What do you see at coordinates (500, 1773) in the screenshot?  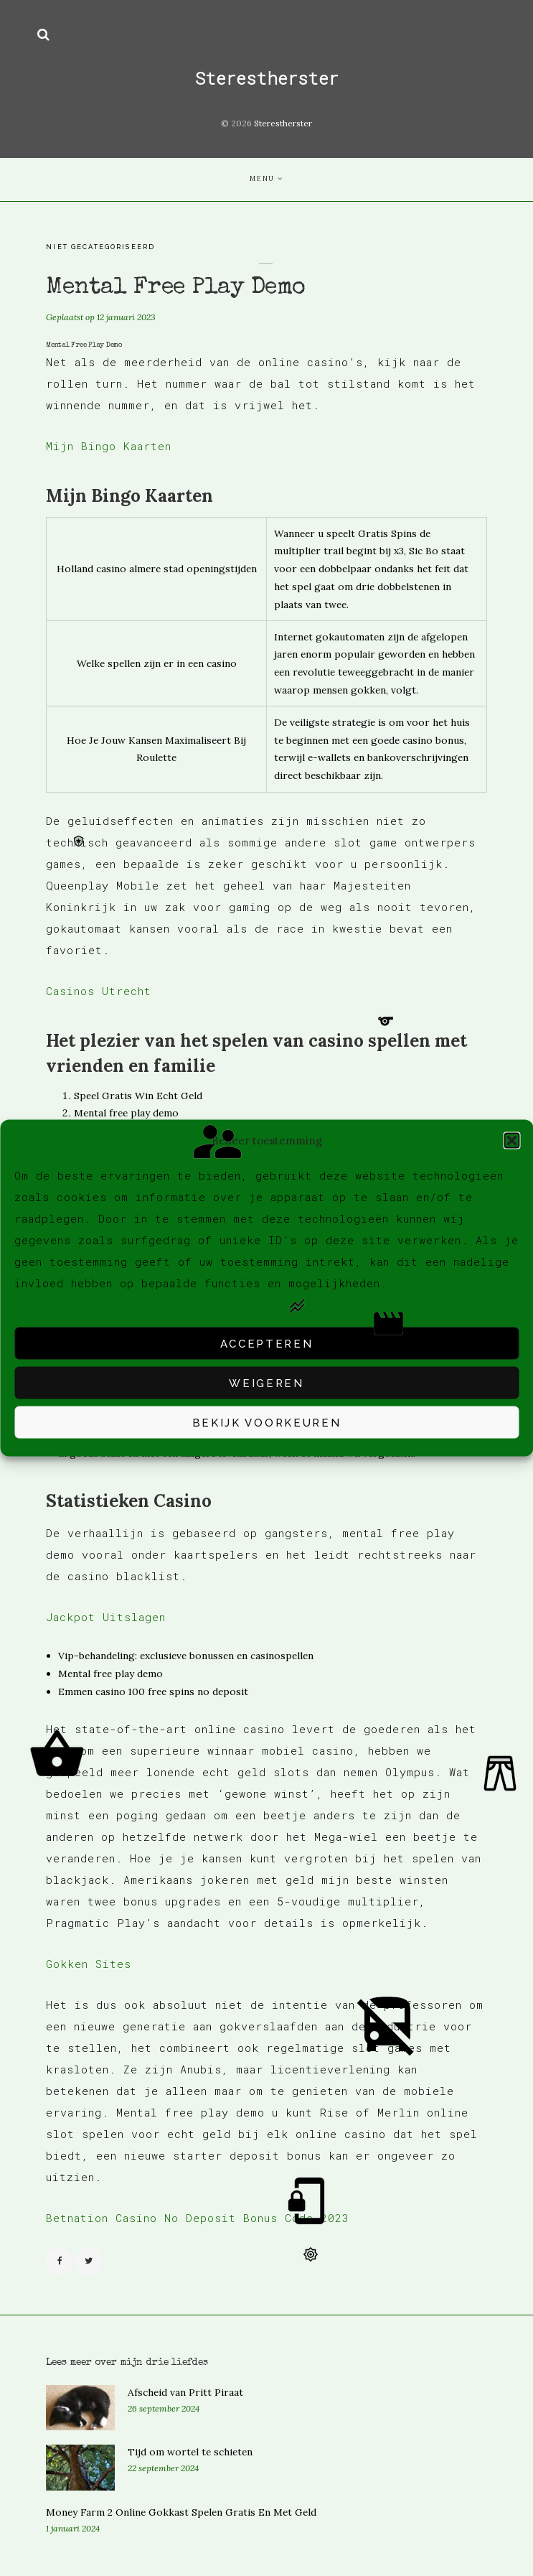 I see `browse pants or bottoms in a clothing app` at bounding box center [500, 1773].